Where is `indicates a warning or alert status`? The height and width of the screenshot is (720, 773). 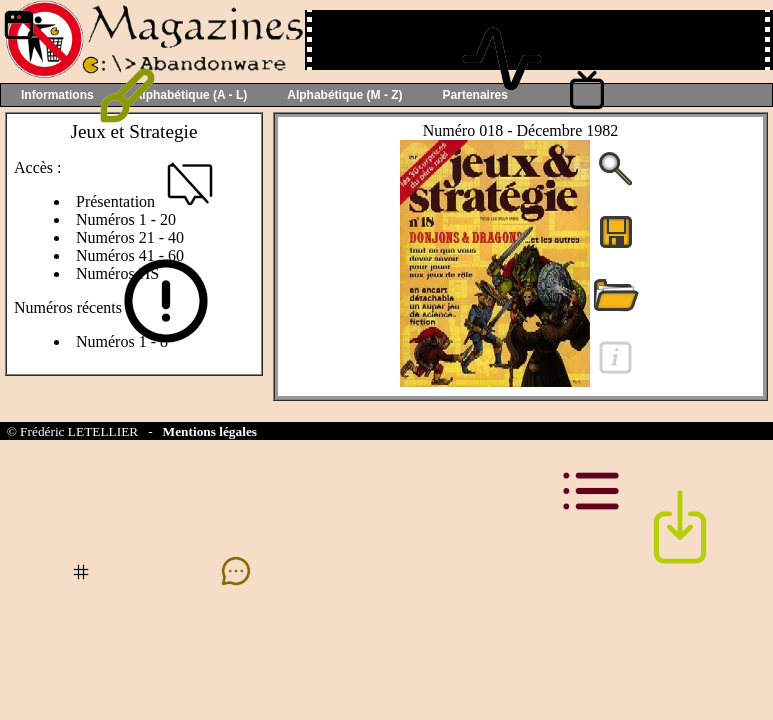 indicates a warning or alert status is located at coordinates (166, 301).